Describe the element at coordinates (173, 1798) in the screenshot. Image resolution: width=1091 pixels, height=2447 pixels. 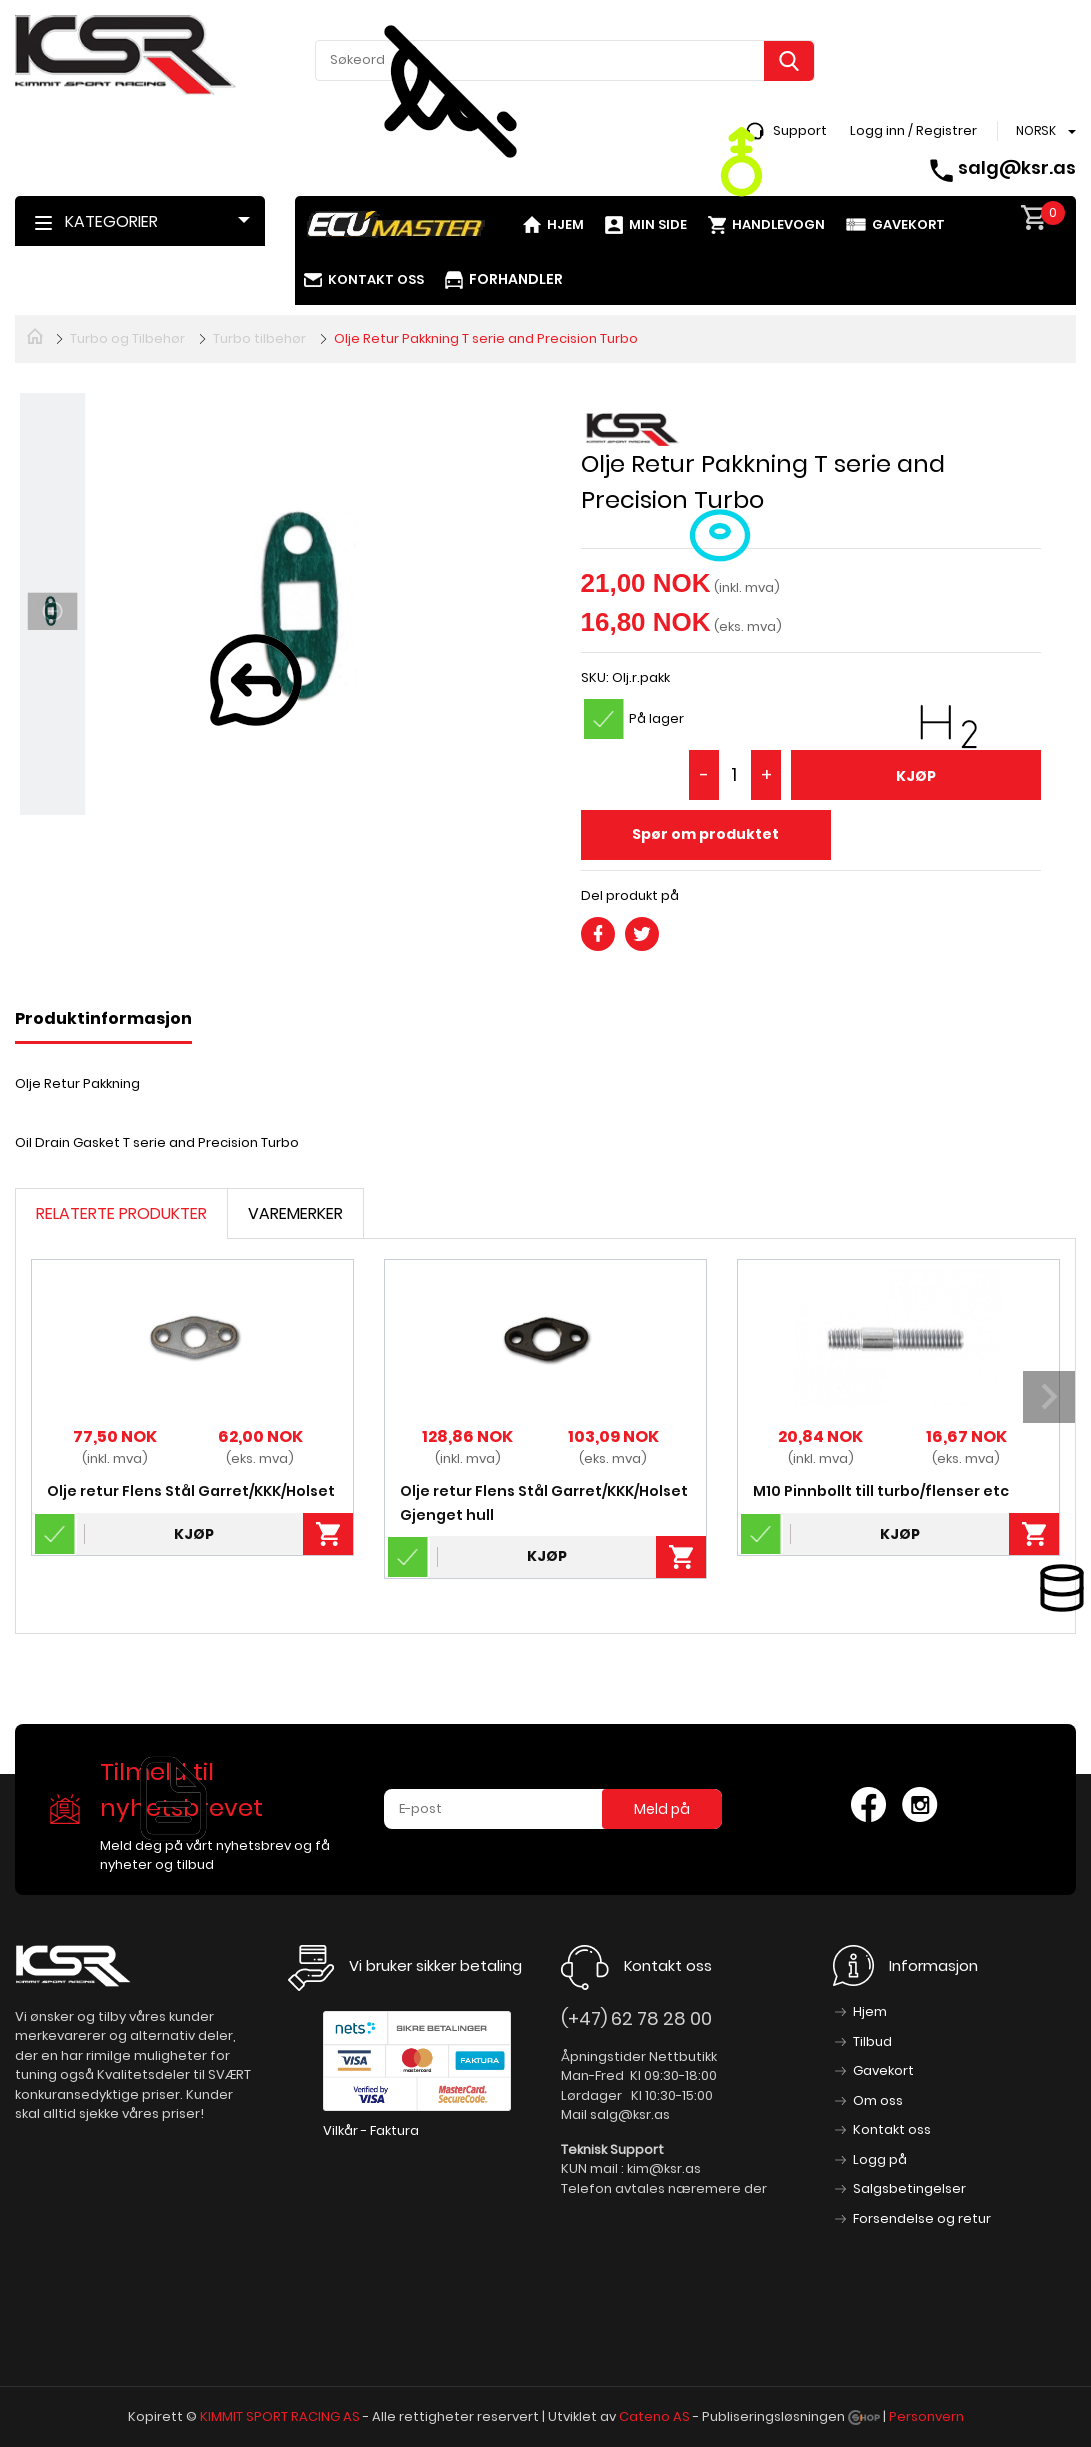
I see `view document details` at that location.